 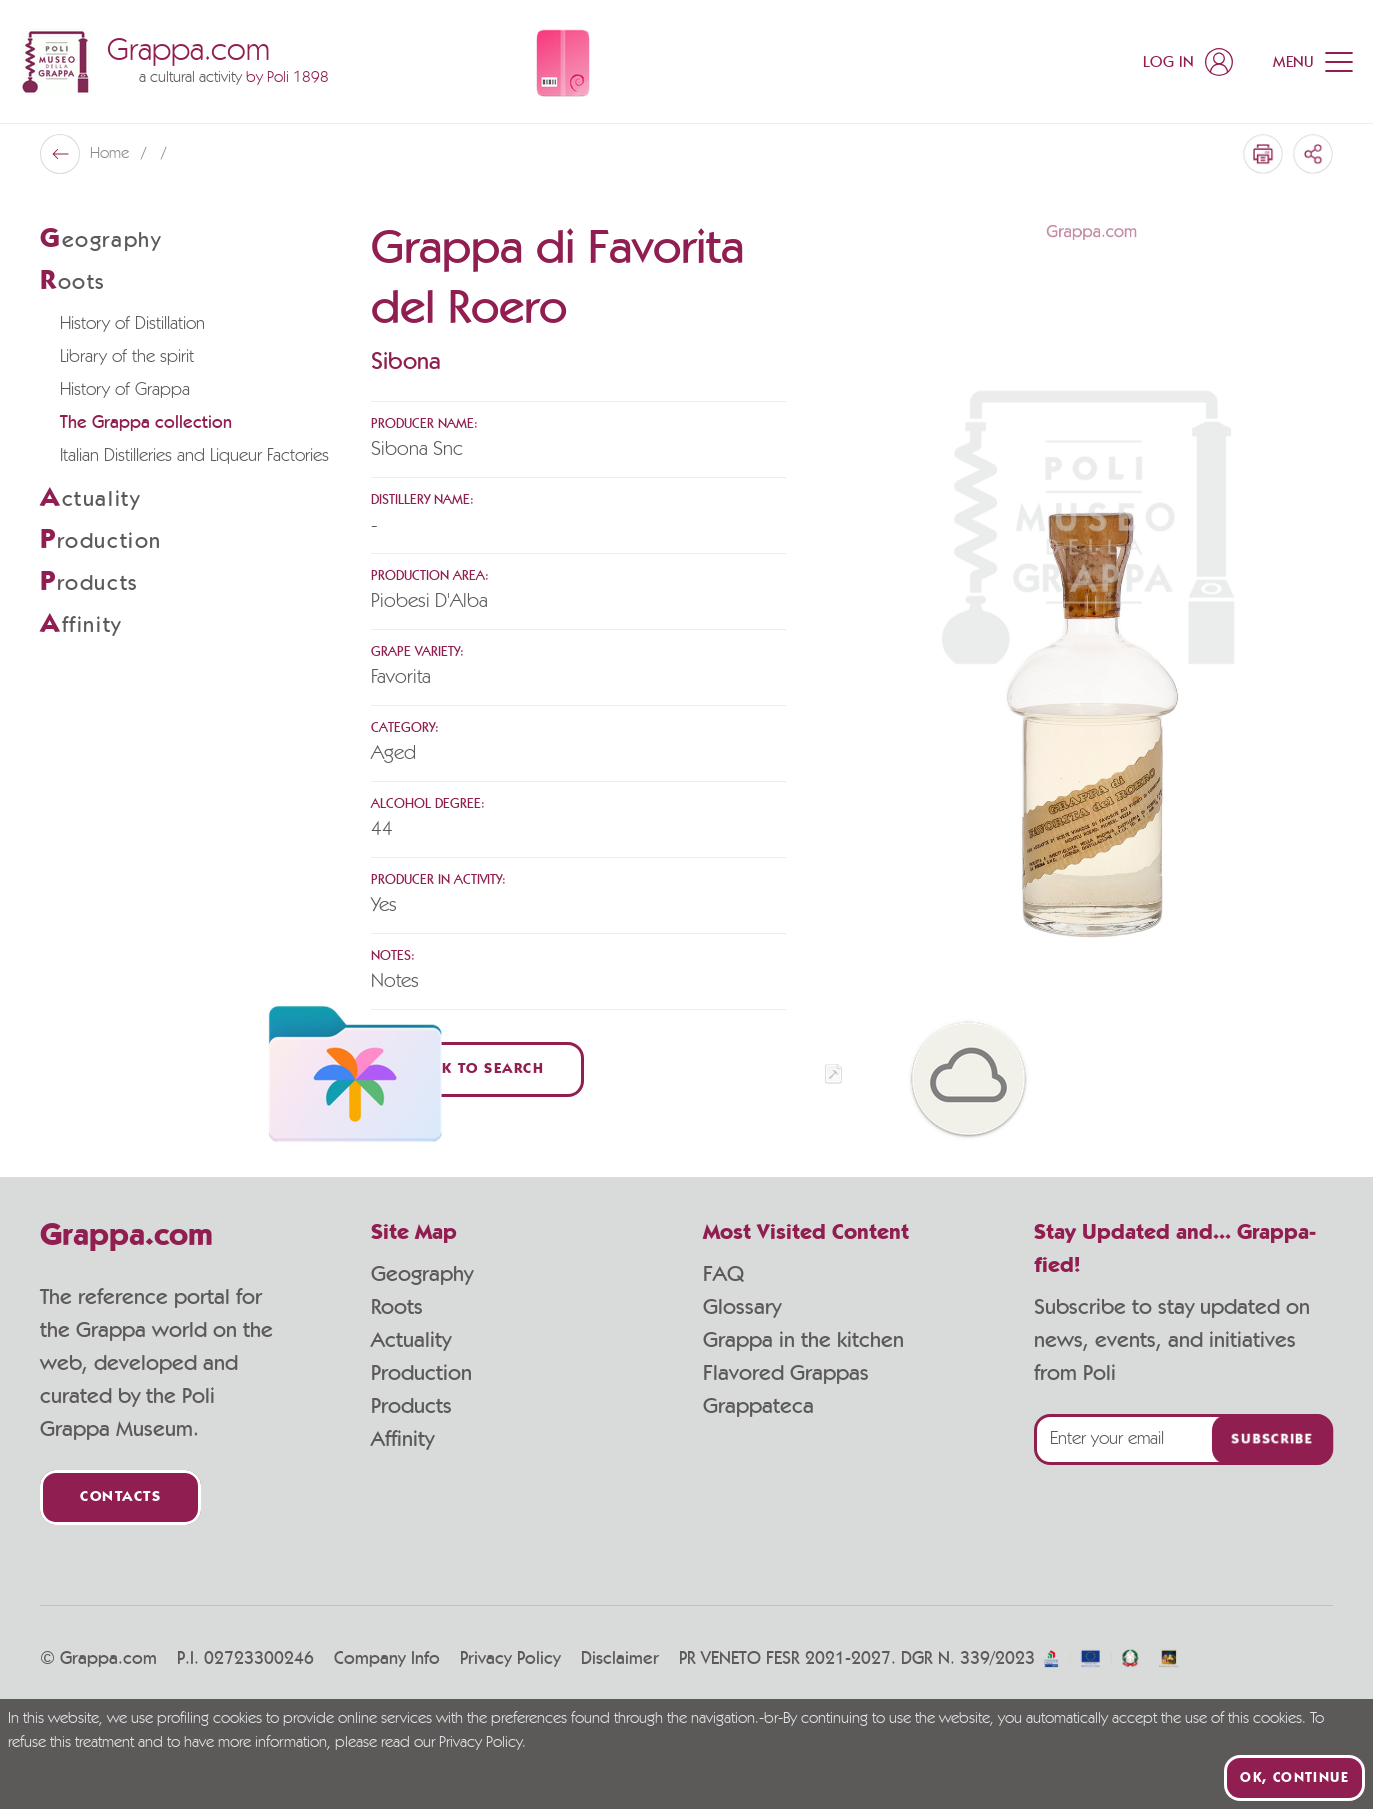 What do you see at coordinates (563, 63) in the screenshot?
I see `a debian software package file ready for installation` at bounding box center [563, 63].